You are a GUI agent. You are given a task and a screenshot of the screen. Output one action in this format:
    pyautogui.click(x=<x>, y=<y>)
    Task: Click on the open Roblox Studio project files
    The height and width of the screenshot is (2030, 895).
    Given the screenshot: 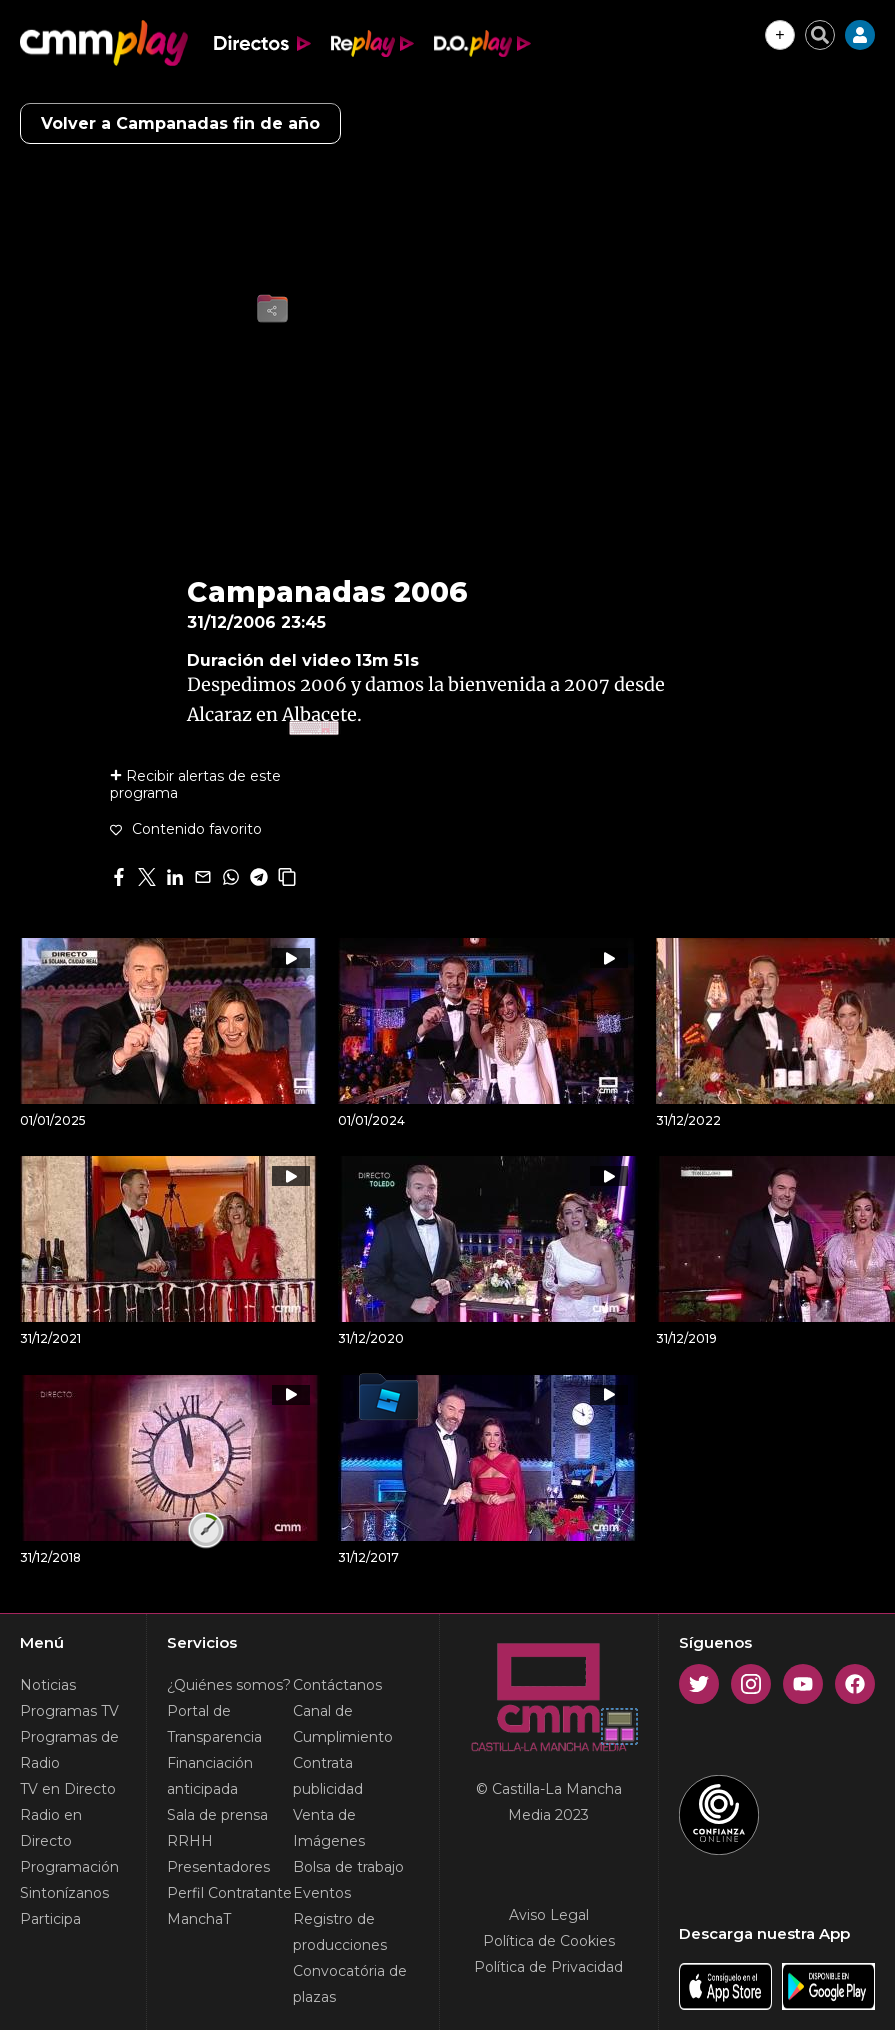 What is the action you would take?
    pyautogui.click(x=388, y=1398)
    